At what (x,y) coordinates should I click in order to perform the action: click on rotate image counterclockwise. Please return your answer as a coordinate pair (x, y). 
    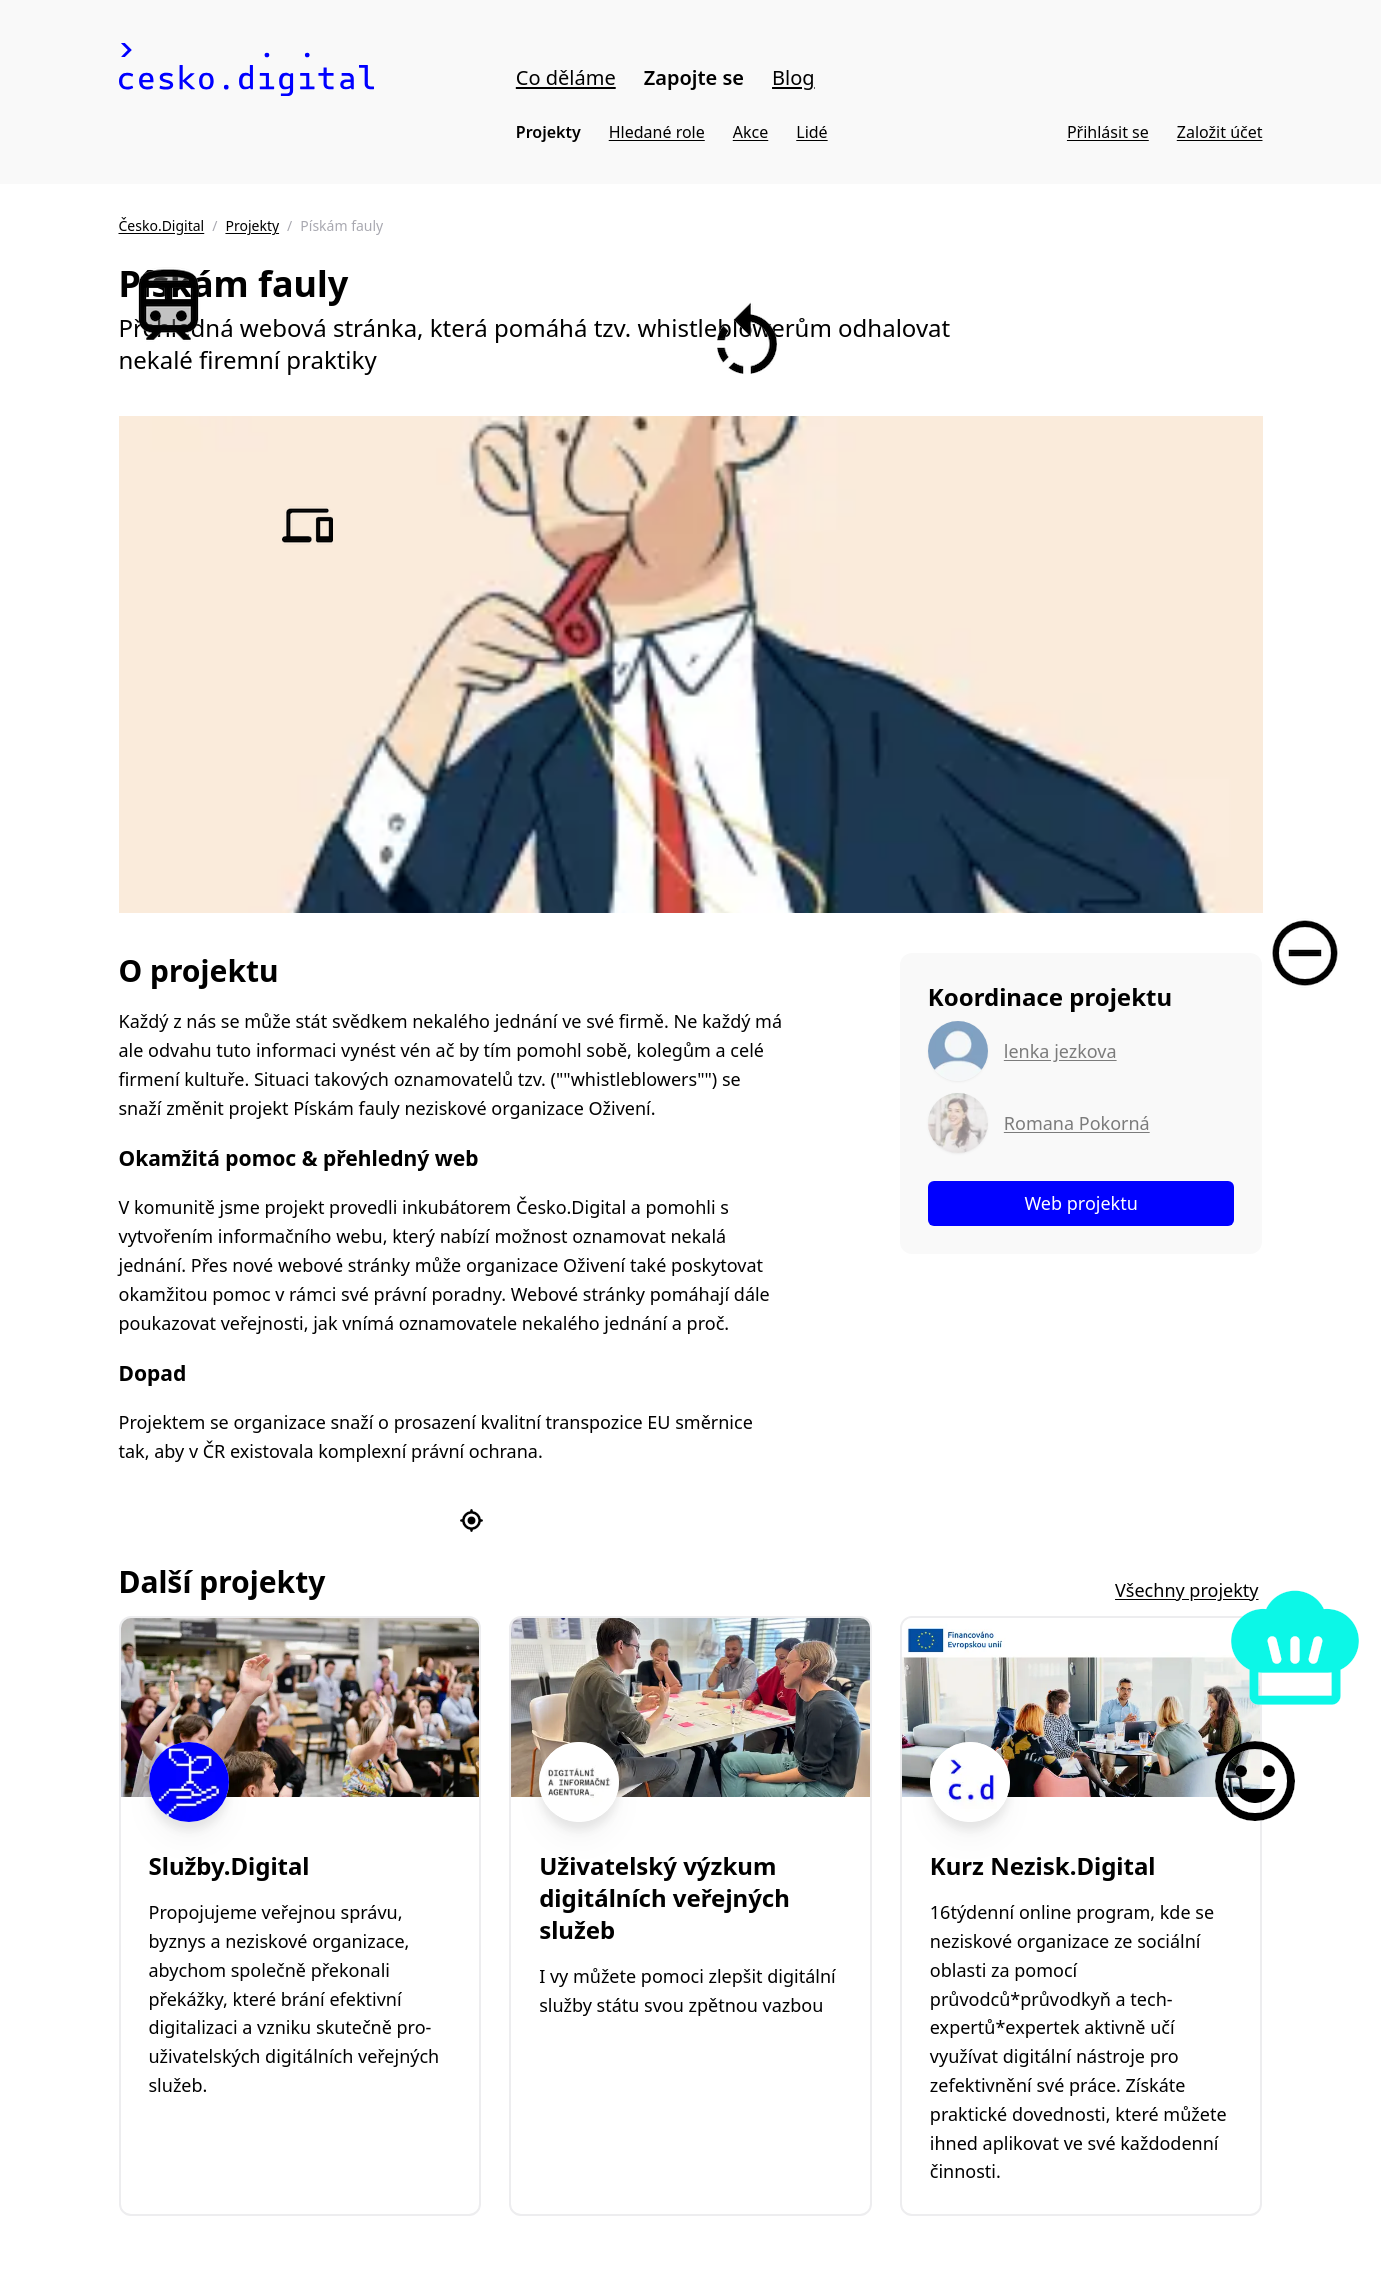
    Looking at the image, I should click on (747, 344).